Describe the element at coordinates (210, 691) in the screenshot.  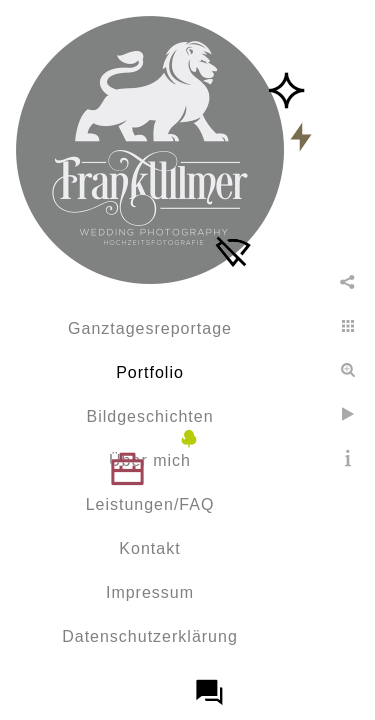
I see `open conversation or chat` at that location.